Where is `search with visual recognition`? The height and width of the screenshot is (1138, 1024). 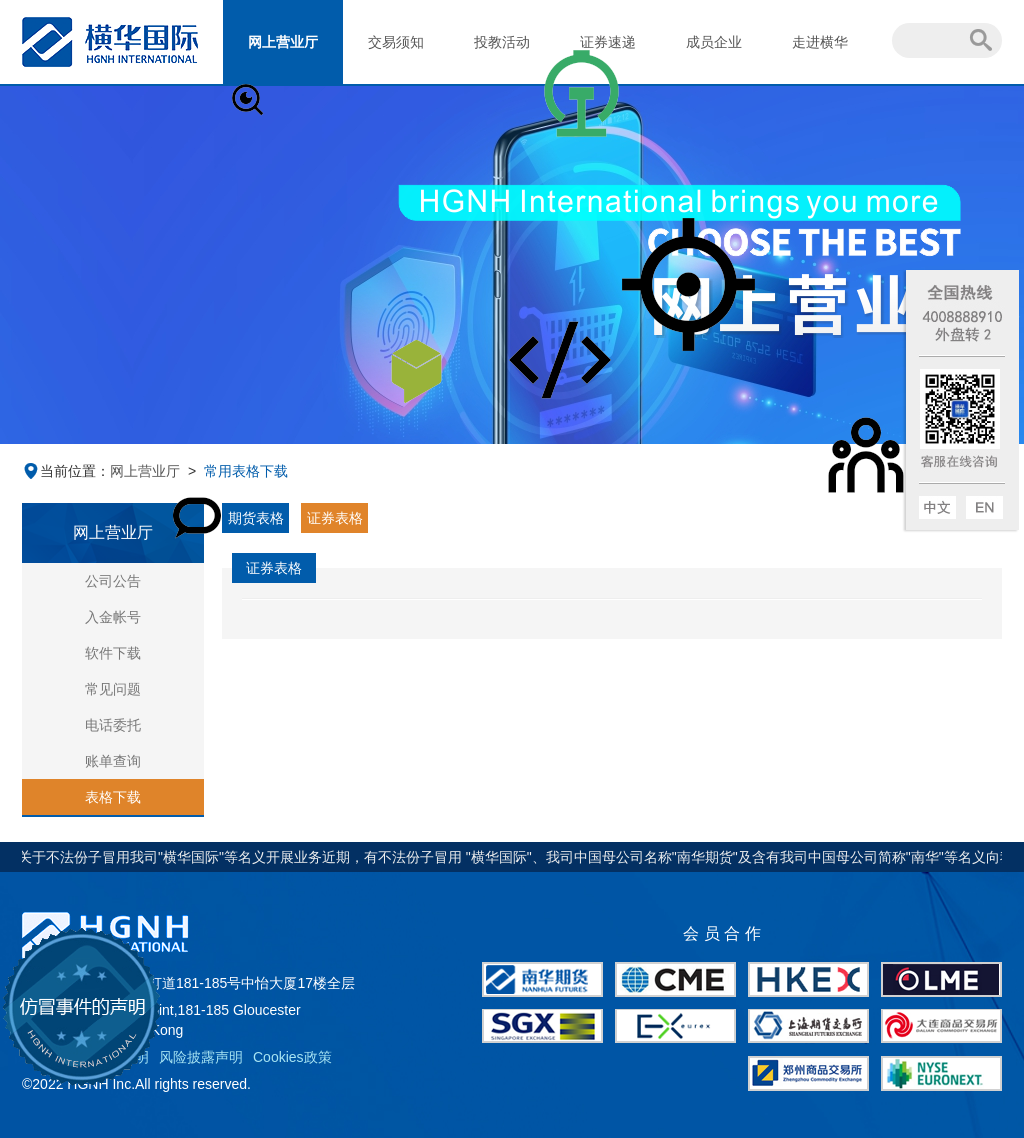
search with visual recognition is located at coordinates (247, 99).